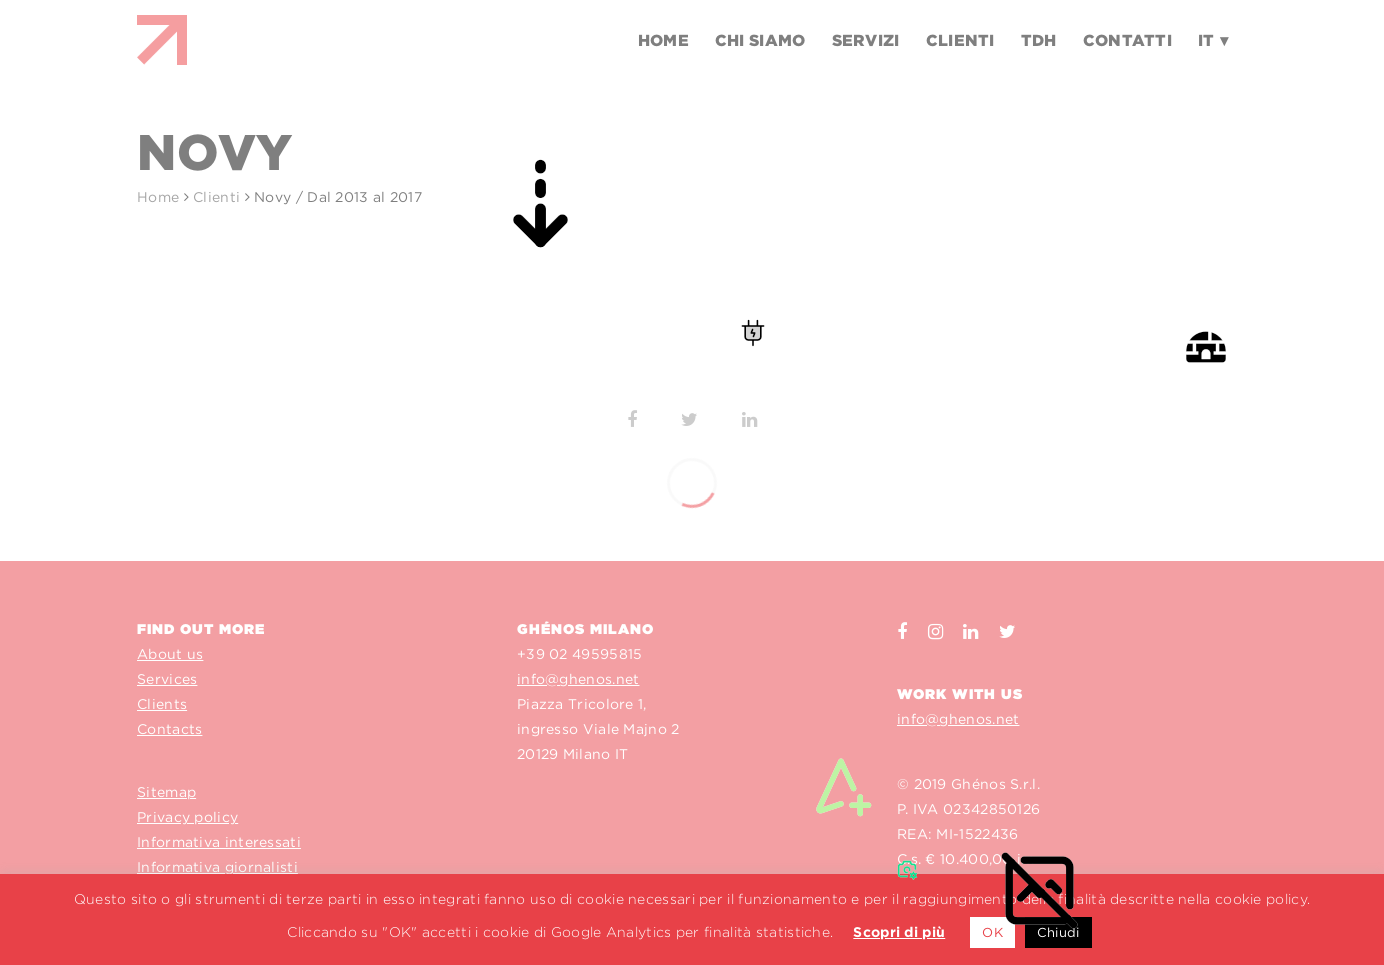  Describe the element at coordinates (1206, 347) in the screenshot. I see `indicates cold weather or winter conditions` at that location.